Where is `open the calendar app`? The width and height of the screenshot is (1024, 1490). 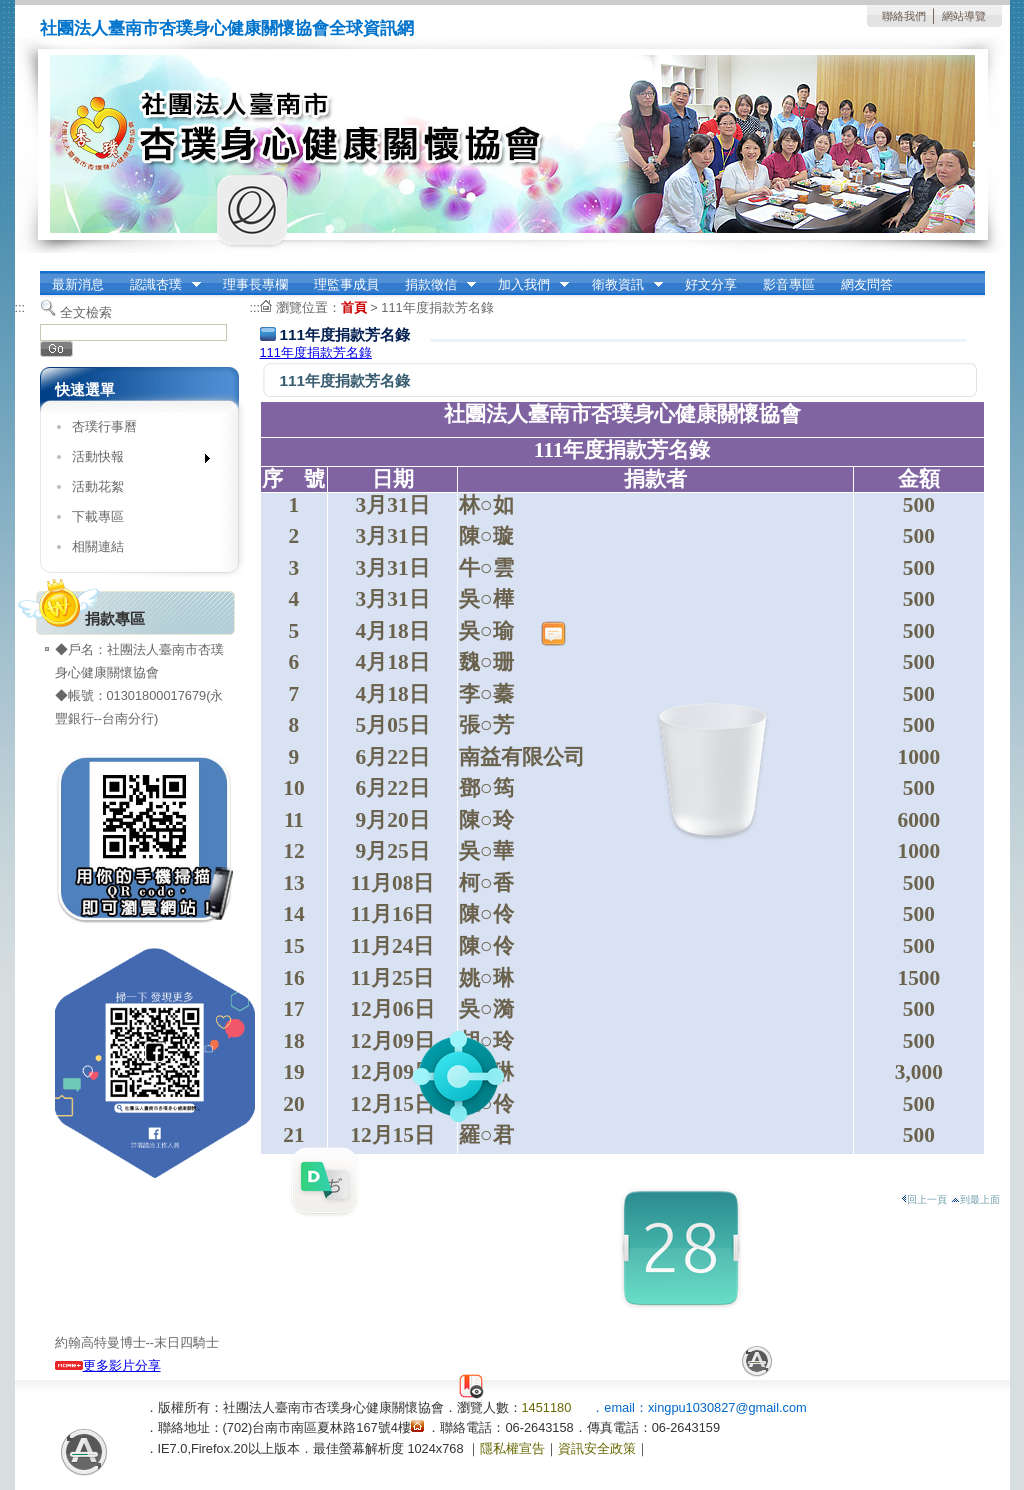 open the calendar app is located at coordinates (681, 1248).